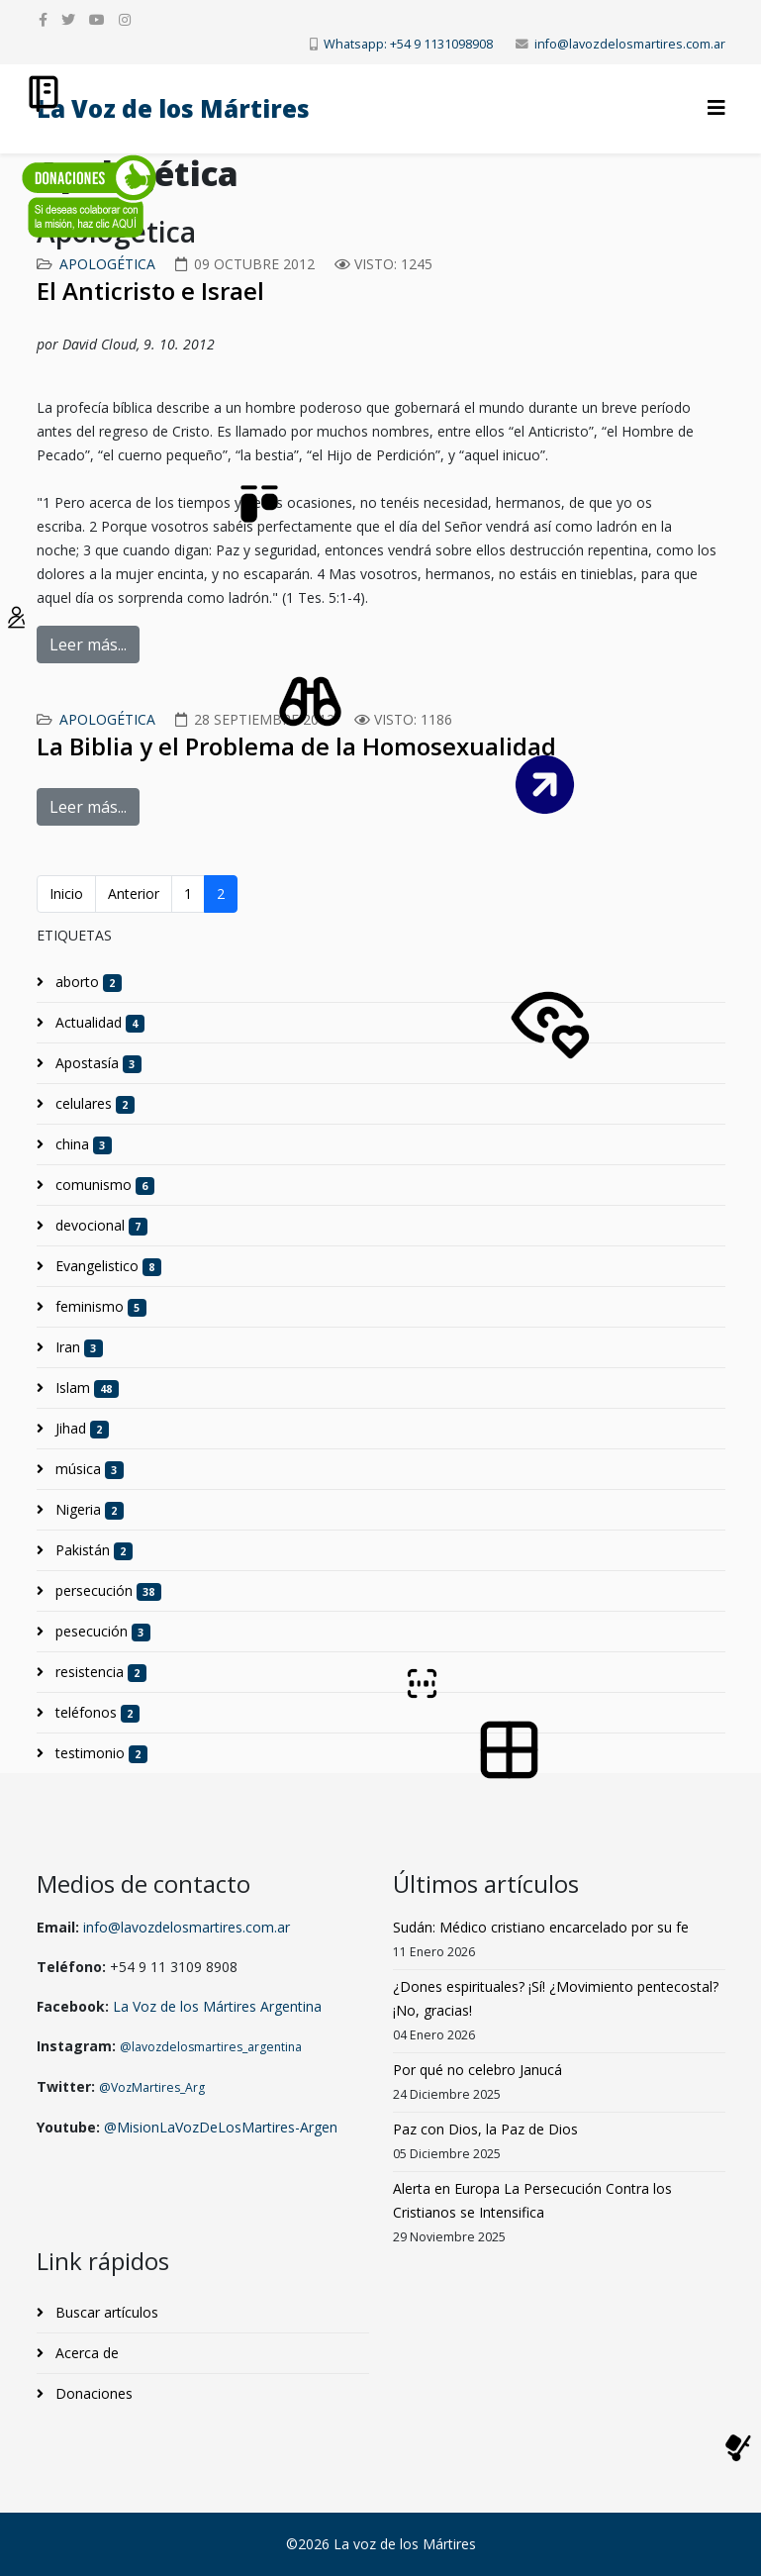 The width and height of the screenshot is (761, 2576). What do you see at coordinates (259, 504) in the screenshot?
I see `switch to kanban board view` at bounding box center [259, 504].